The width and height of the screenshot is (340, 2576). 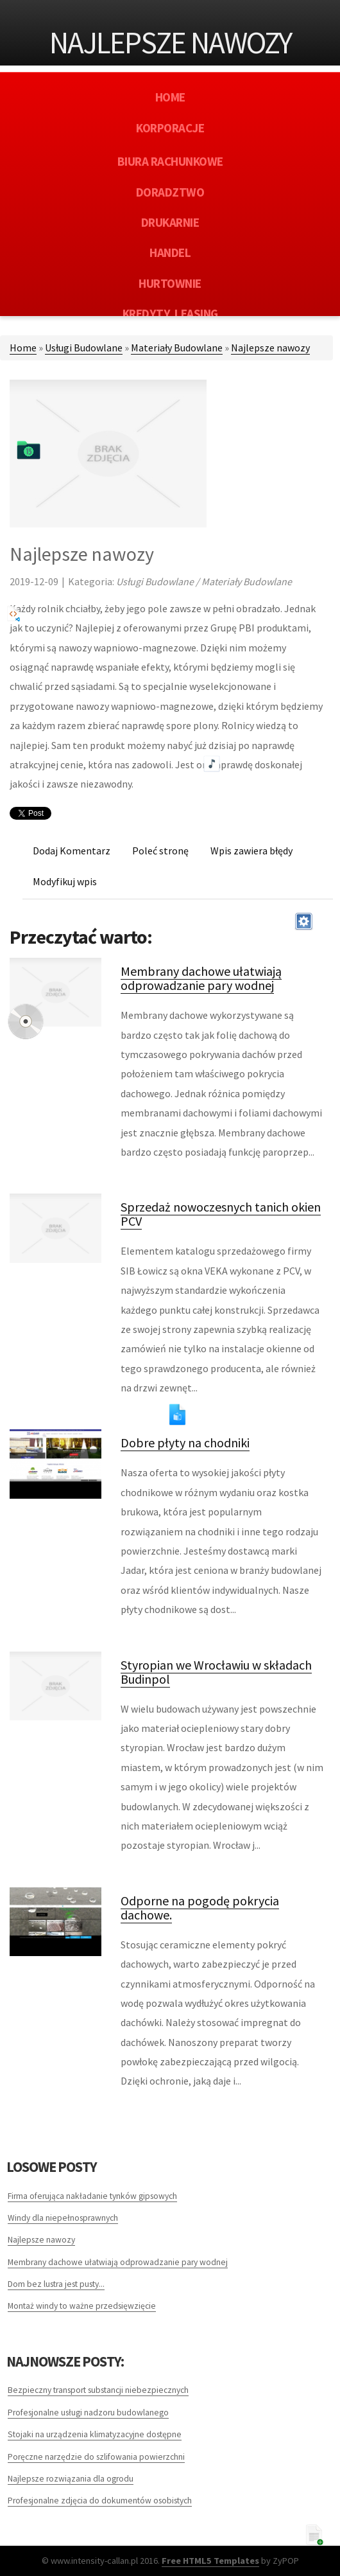 What do you see at coordinates (13, 613) in the screenshot?
I see `open an HTML file in Visual Studio Code` at bounding box center [13, 613].